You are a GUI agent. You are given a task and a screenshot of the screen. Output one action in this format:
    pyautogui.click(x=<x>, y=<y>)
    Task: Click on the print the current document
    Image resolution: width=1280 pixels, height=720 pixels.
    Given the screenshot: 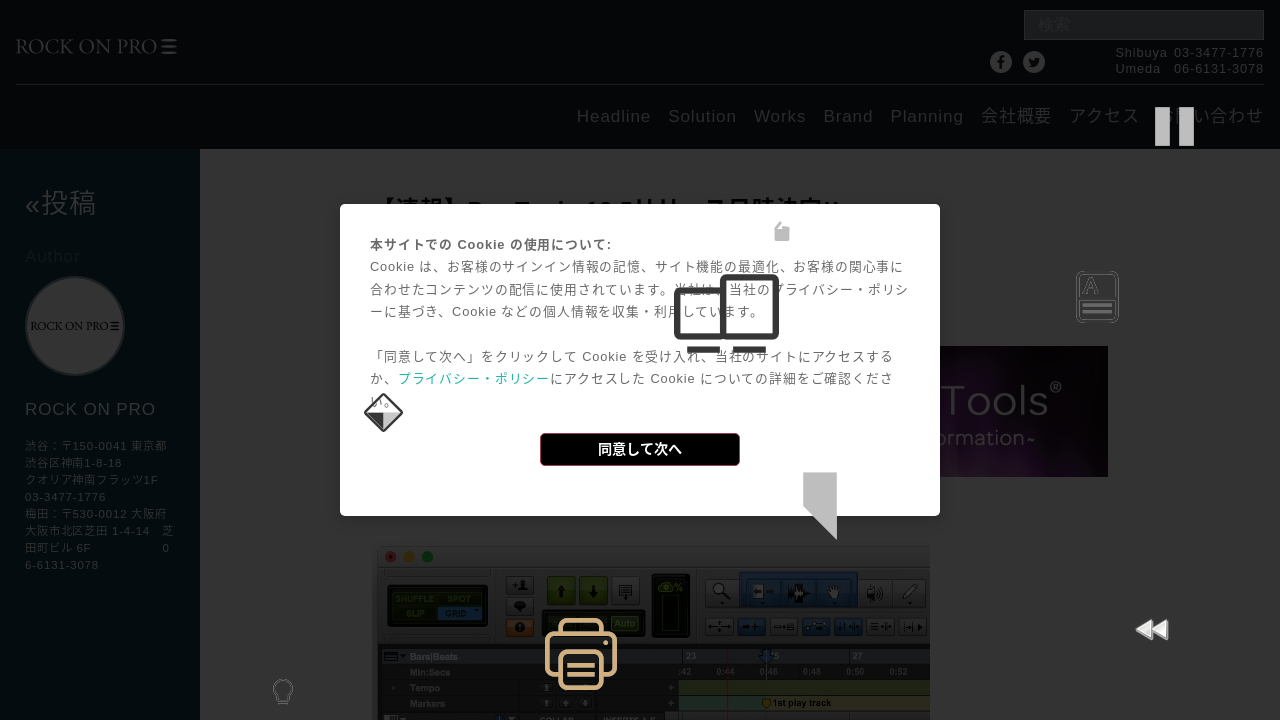 What is the action you would take?
    pyautogui.click(x=581, y=654)
    